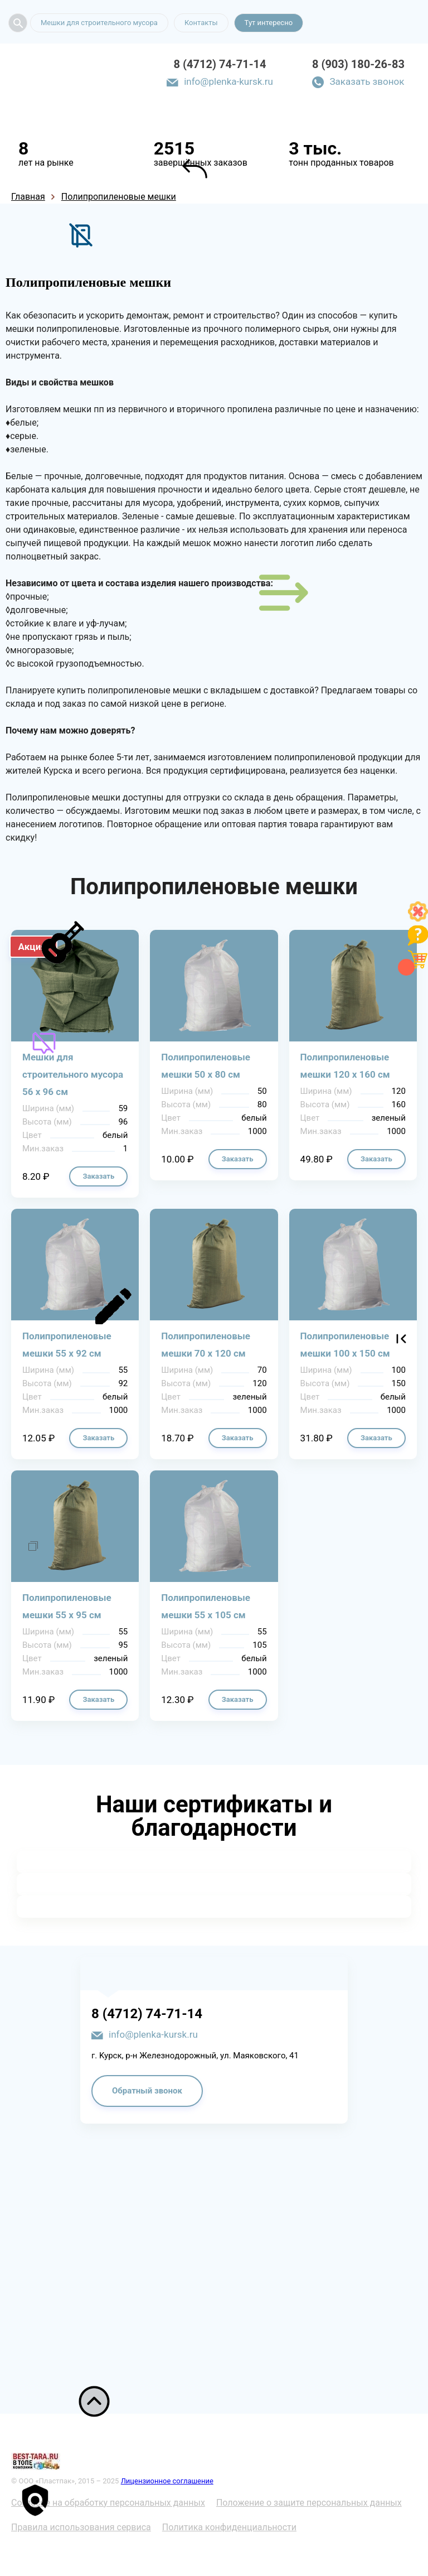  Describe the element at coordinates (401, 1339) in the screenshot. I see `go to first page` at that location.